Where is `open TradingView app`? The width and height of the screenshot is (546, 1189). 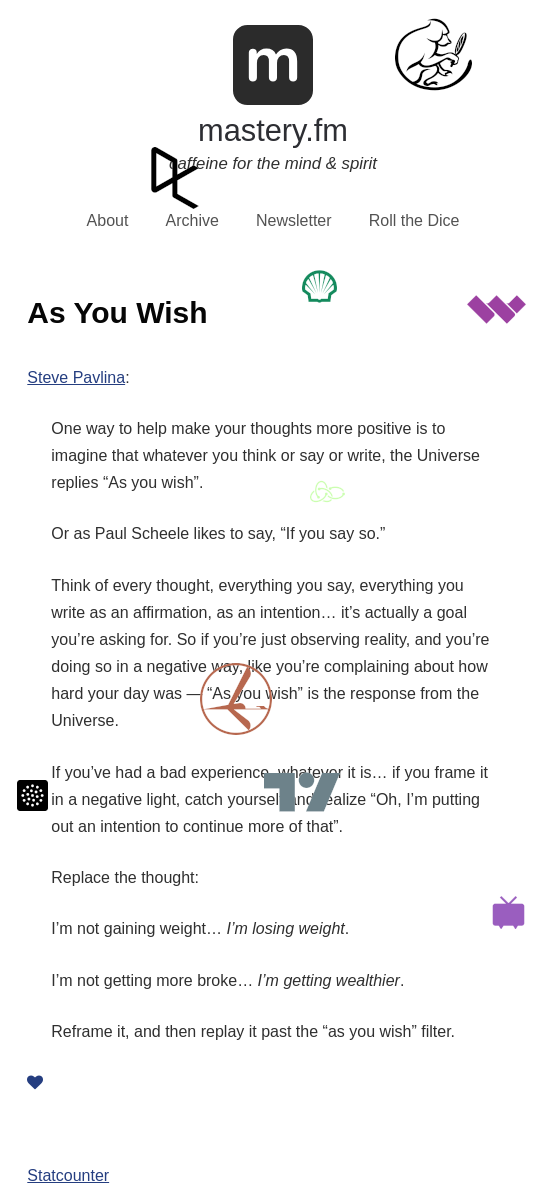 open TradingView app is located at coordinates (302, 792).